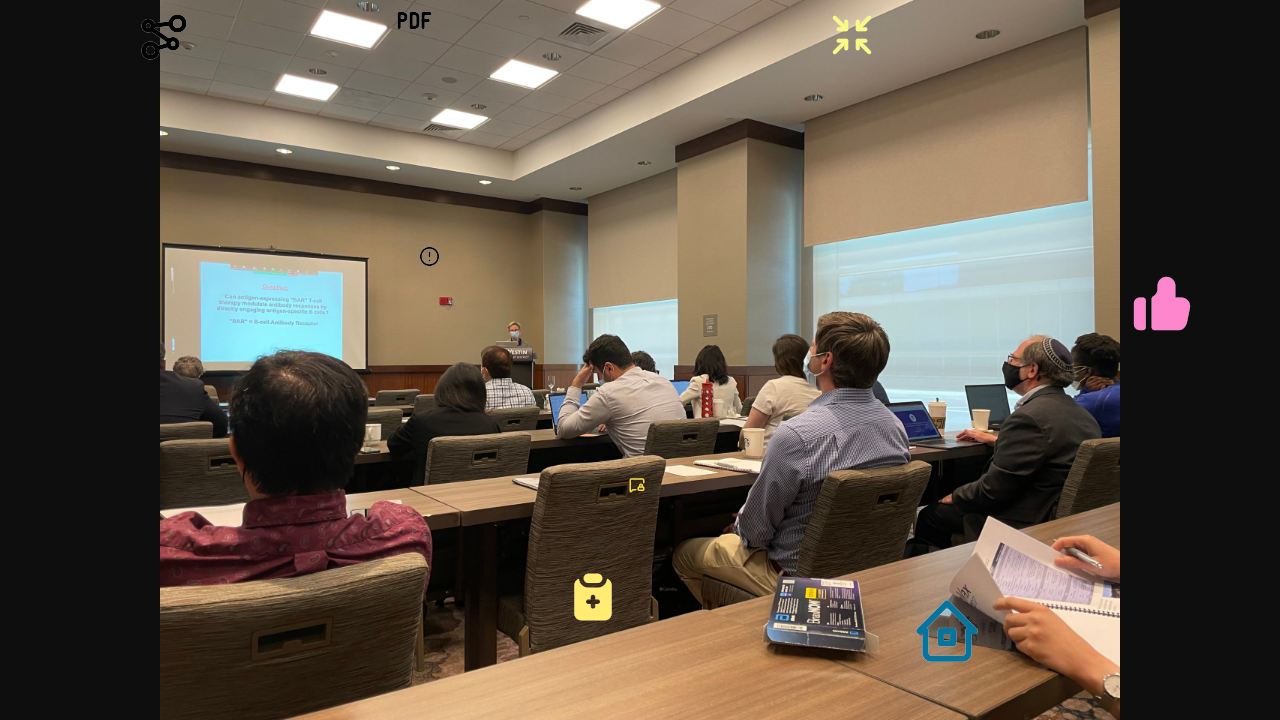  What do you see at coordinates (947, 631) in the screenshot?
I see `navigate to home screen` at bounding box center [947, 631].